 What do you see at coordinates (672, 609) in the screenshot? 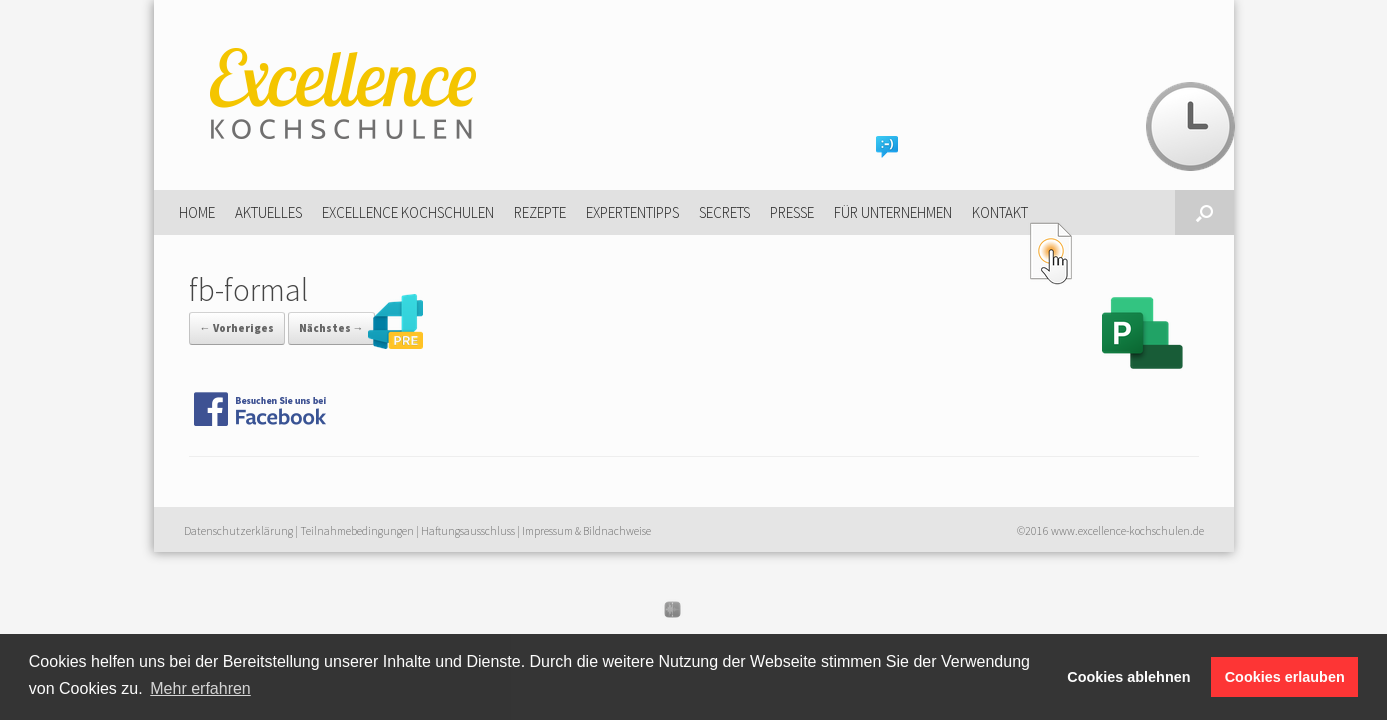
I see `open the voice memos app to record or play audio` at bounding box center [672, 609].